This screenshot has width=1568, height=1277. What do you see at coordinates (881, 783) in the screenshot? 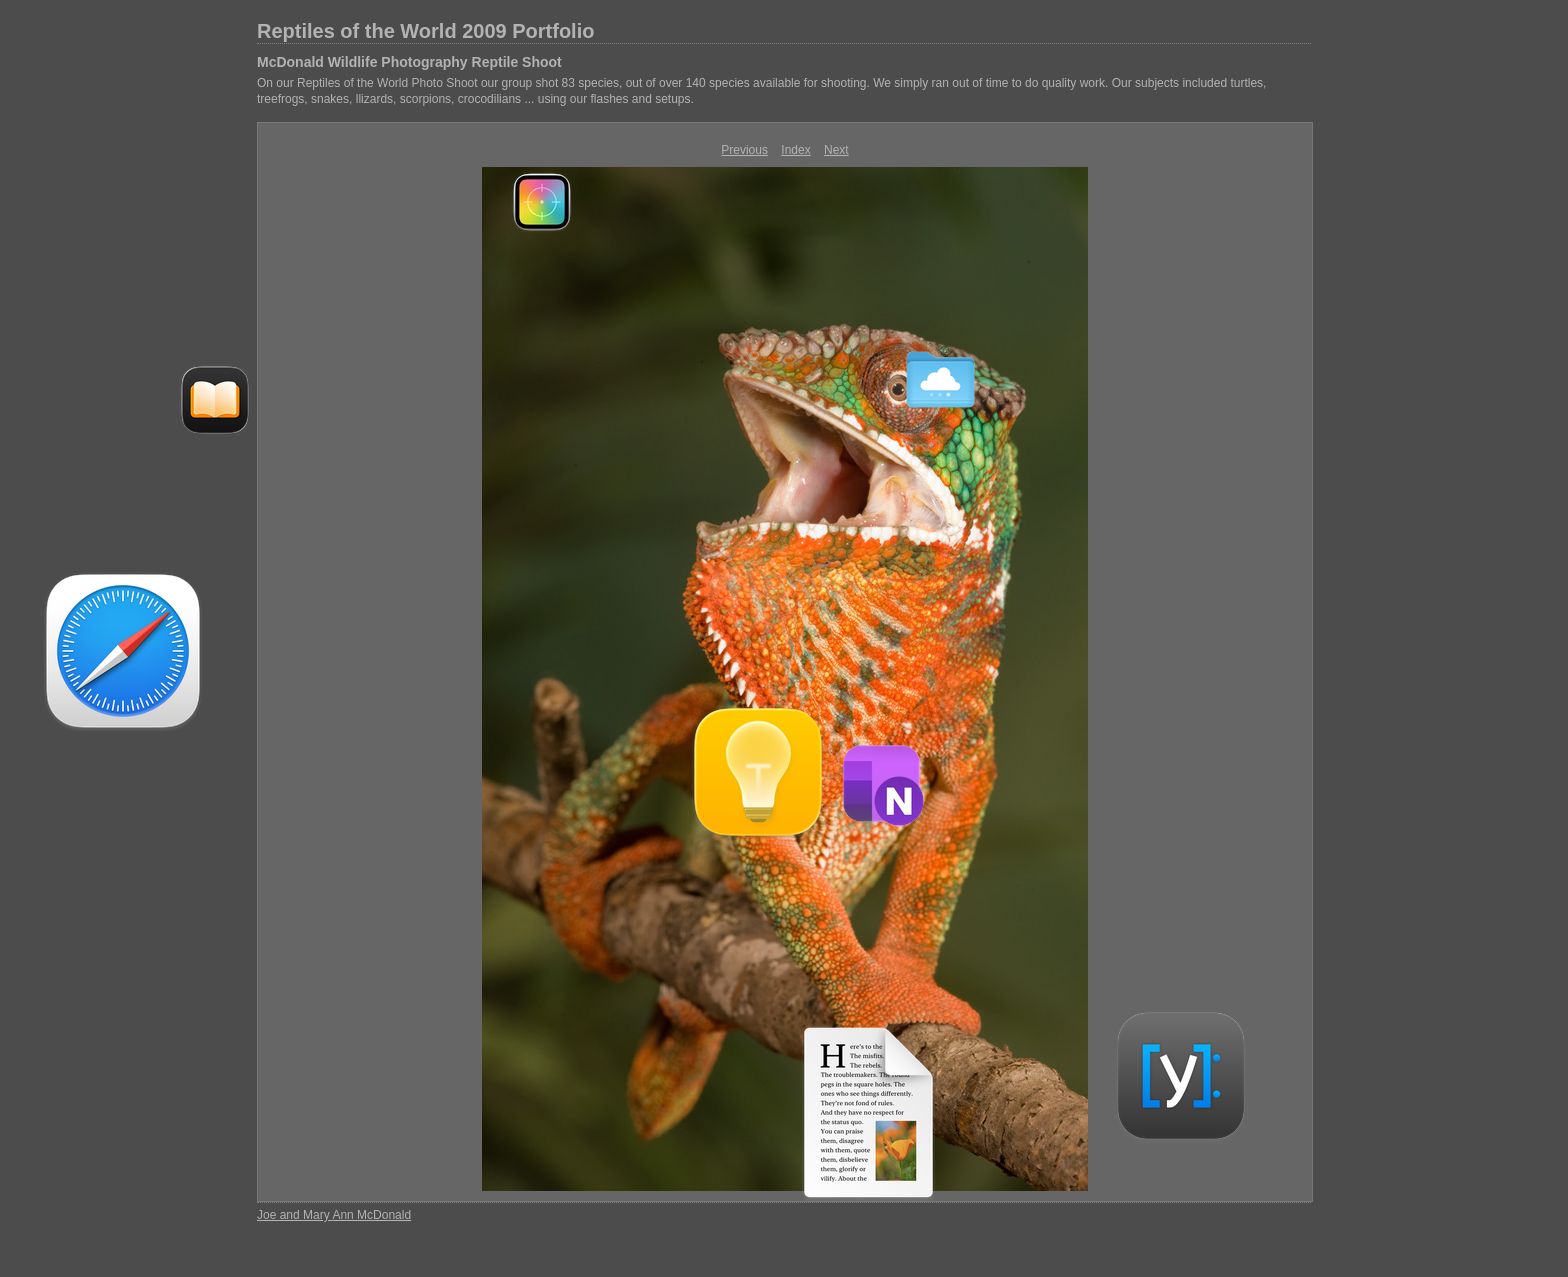
I see `open Microsoft OneNote` at bounding box center [881, 783].